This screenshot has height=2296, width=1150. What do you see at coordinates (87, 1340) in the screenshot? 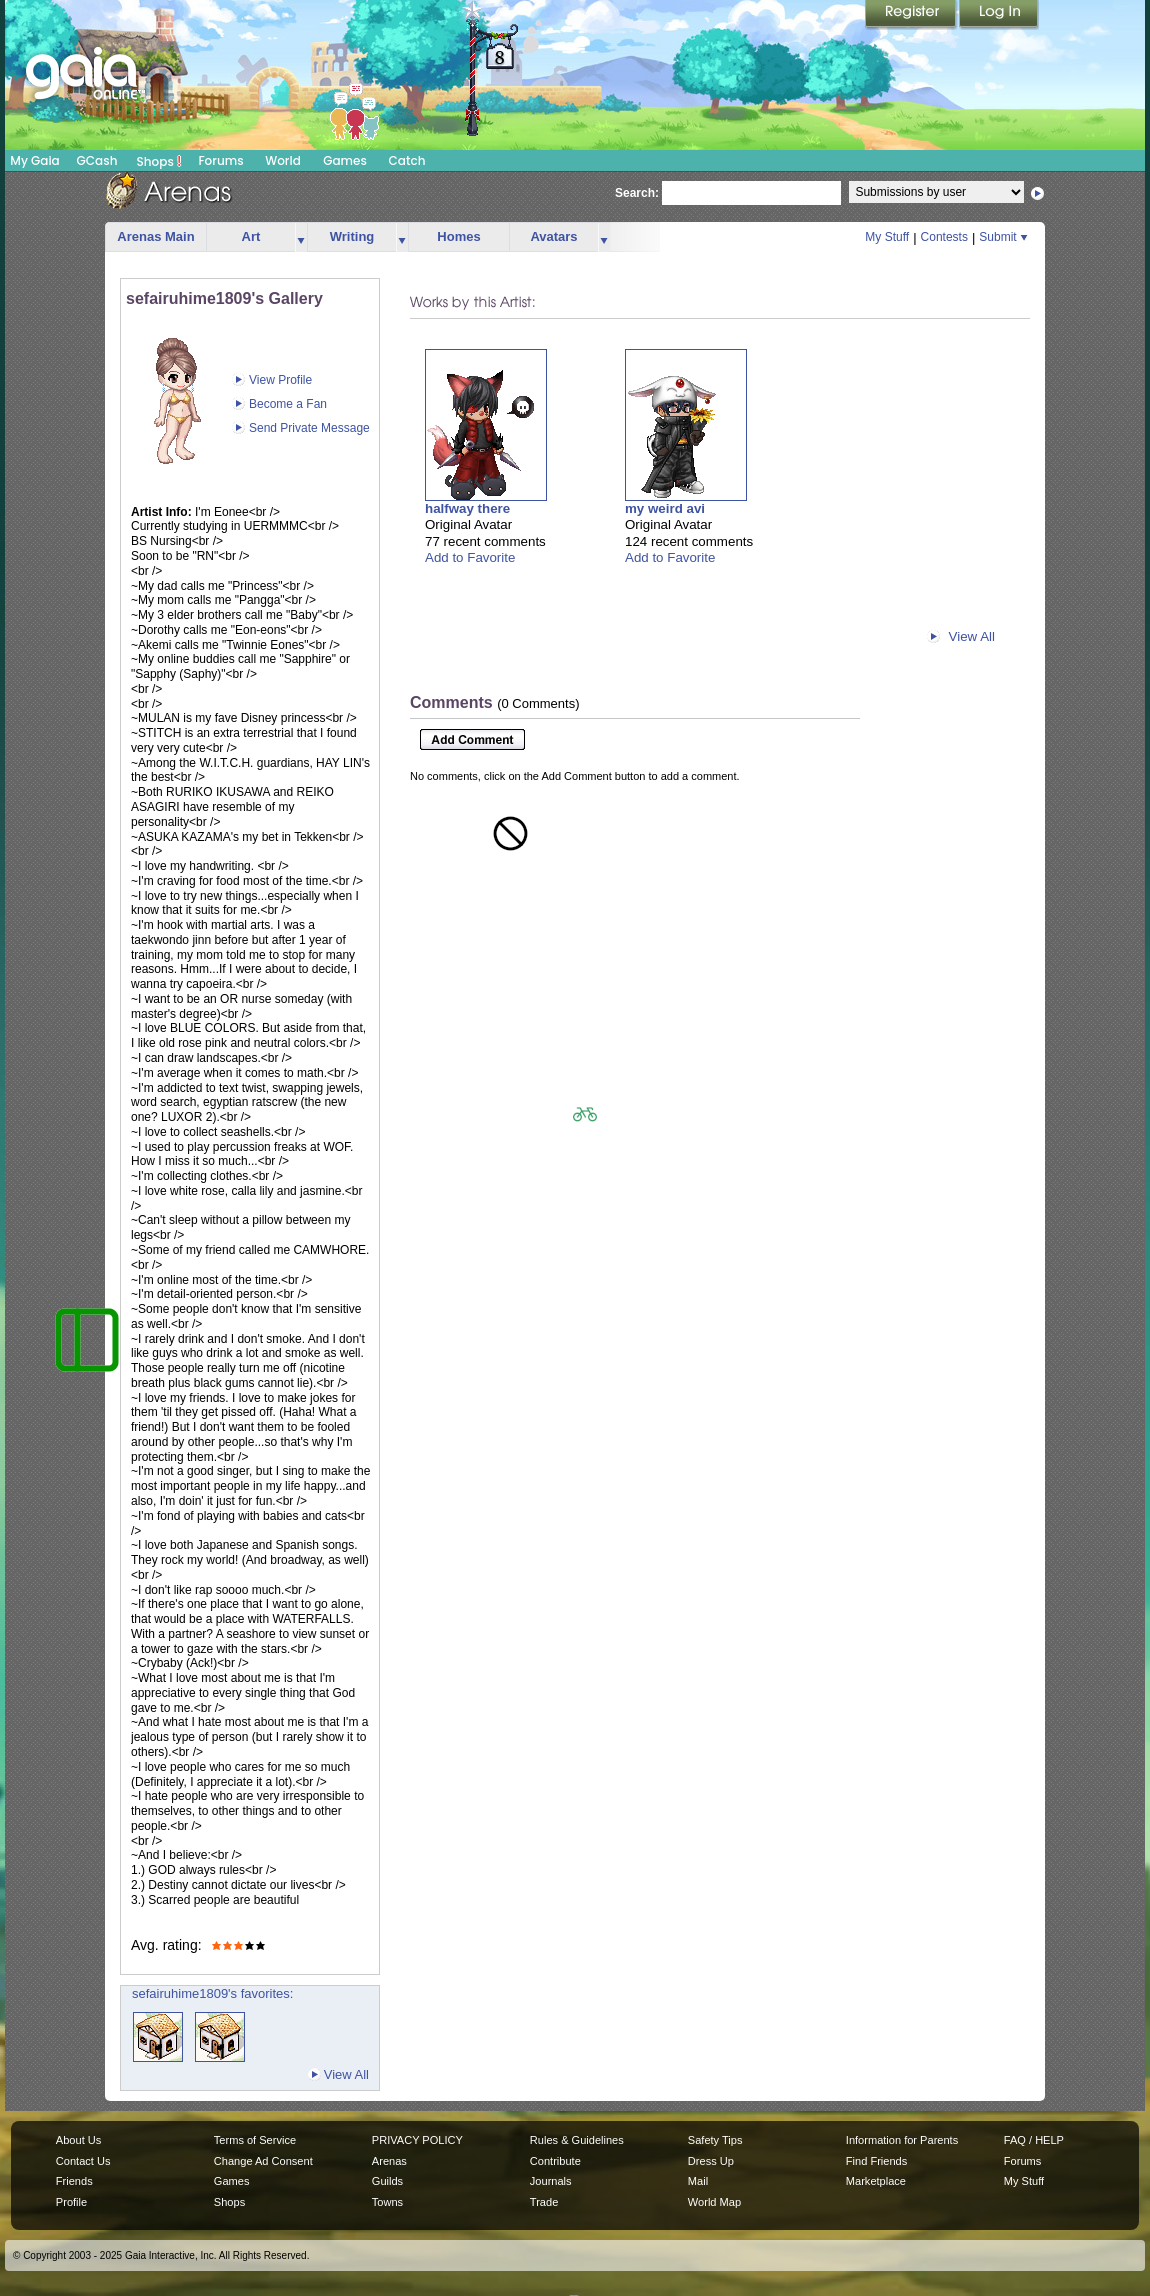
I see `toggle the sidebar panel` at bounding box center [87, 1340].